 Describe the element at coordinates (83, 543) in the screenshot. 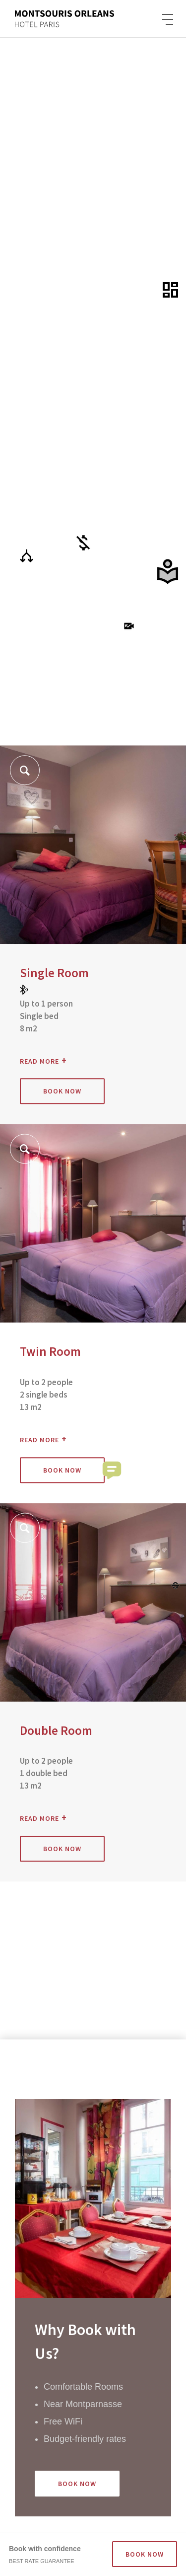

I see `indicates no cost or free item` at that location.